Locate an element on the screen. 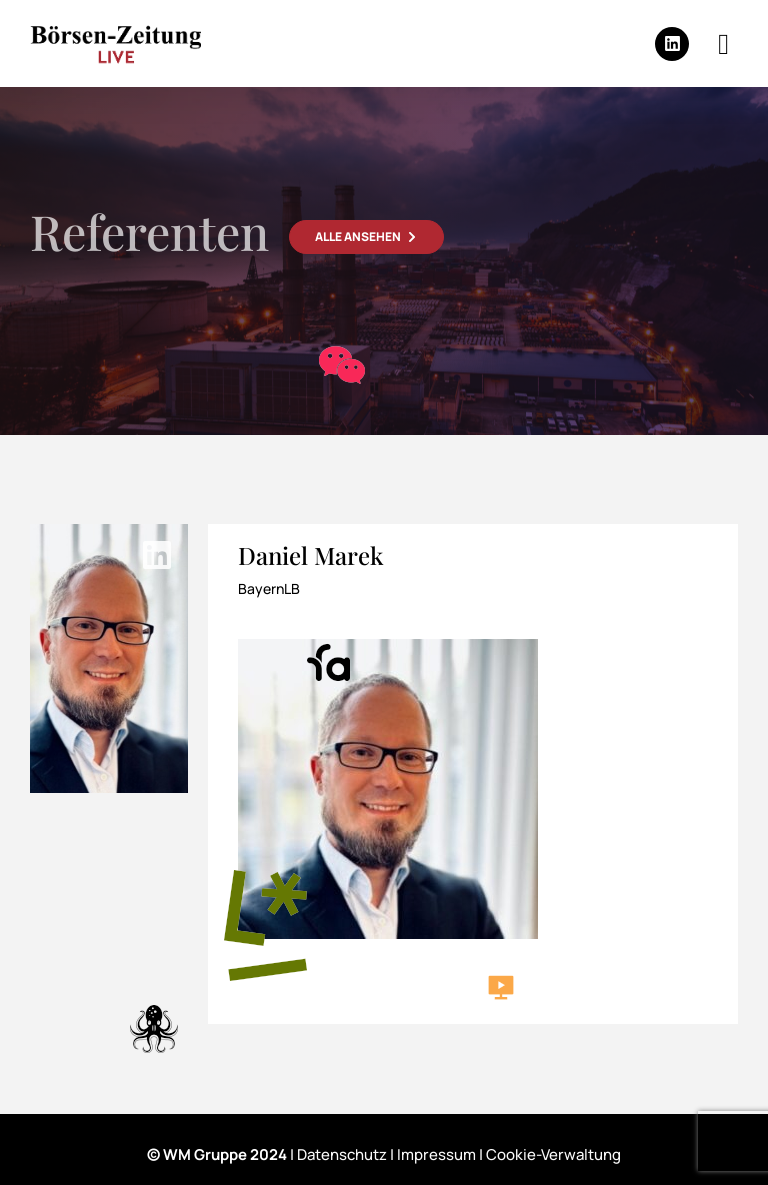 Image resolution: width=768 pixels, height=1185 pixels. open Favro project management app is located at coordinates (328, 662).